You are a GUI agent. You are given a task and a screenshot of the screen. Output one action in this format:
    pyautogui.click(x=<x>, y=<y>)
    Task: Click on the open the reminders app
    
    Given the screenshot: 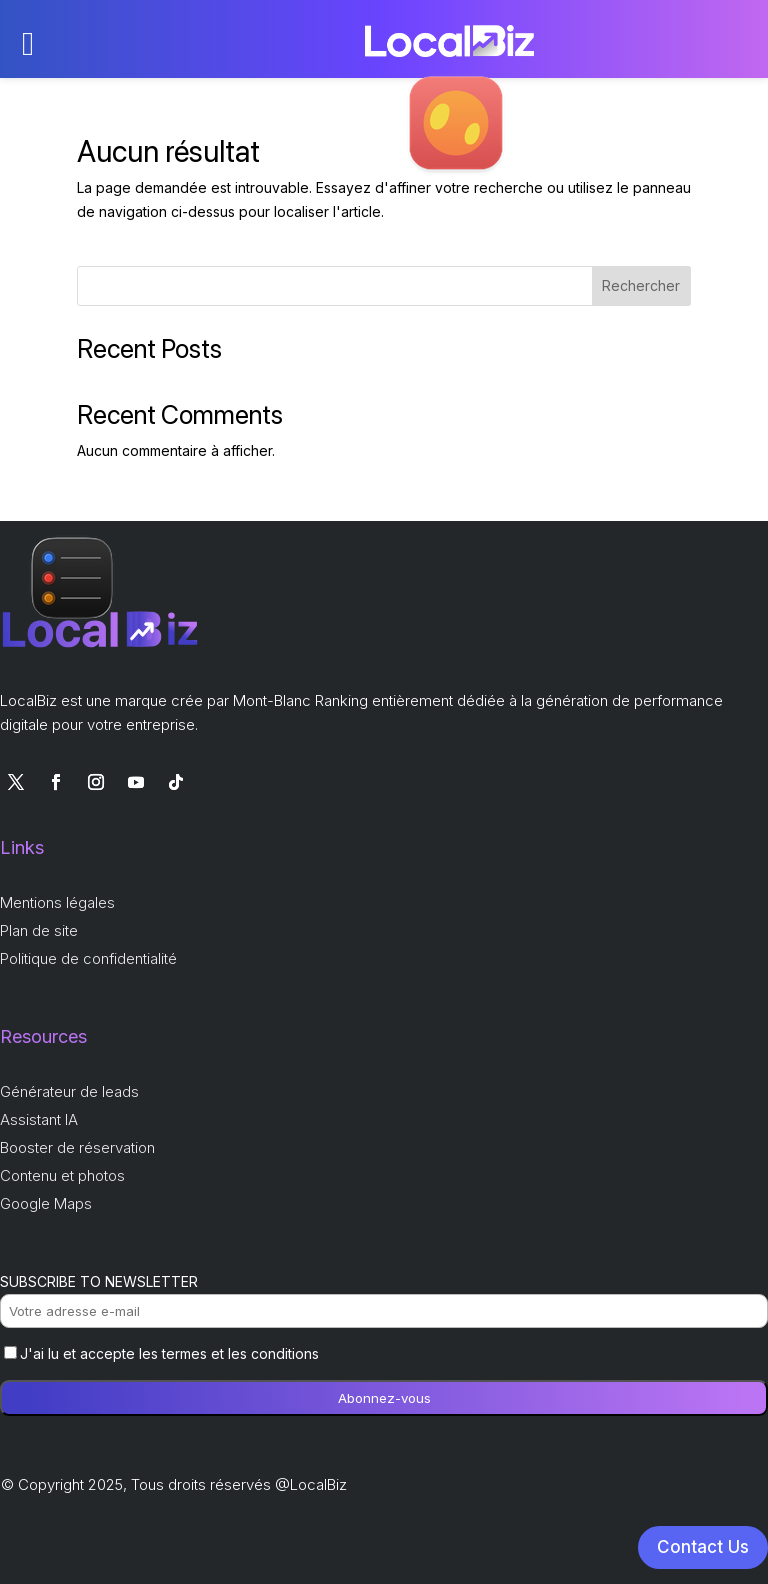 What is the action you would take?
    pyautogui.click(x=72, y=578)
    